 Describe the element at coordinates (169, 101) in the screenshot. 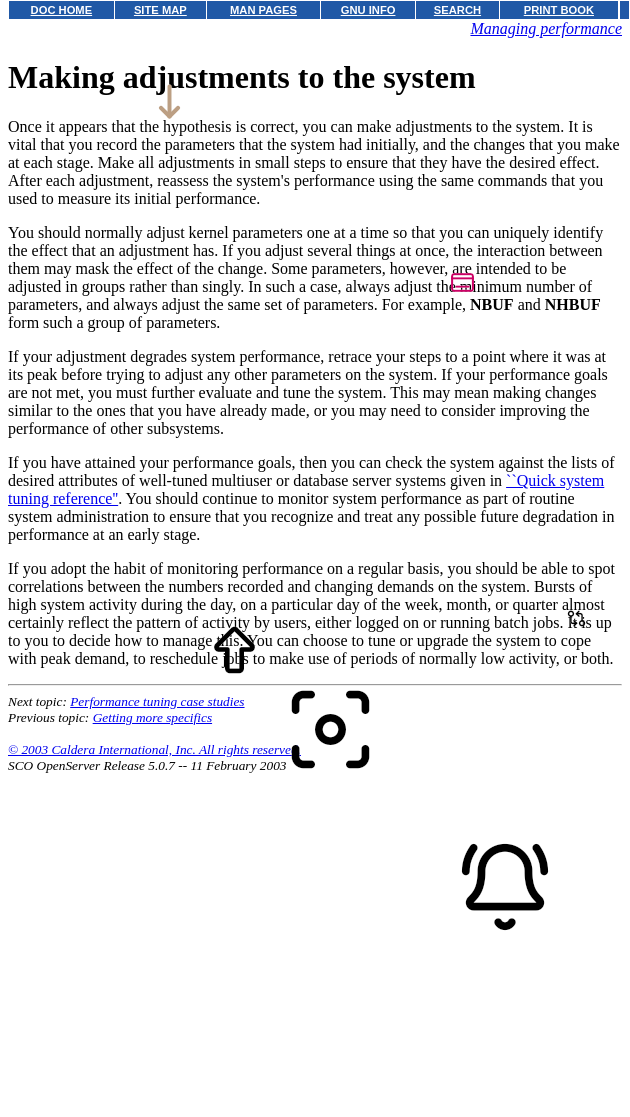

I see `scroll down or view more content below` at that location.